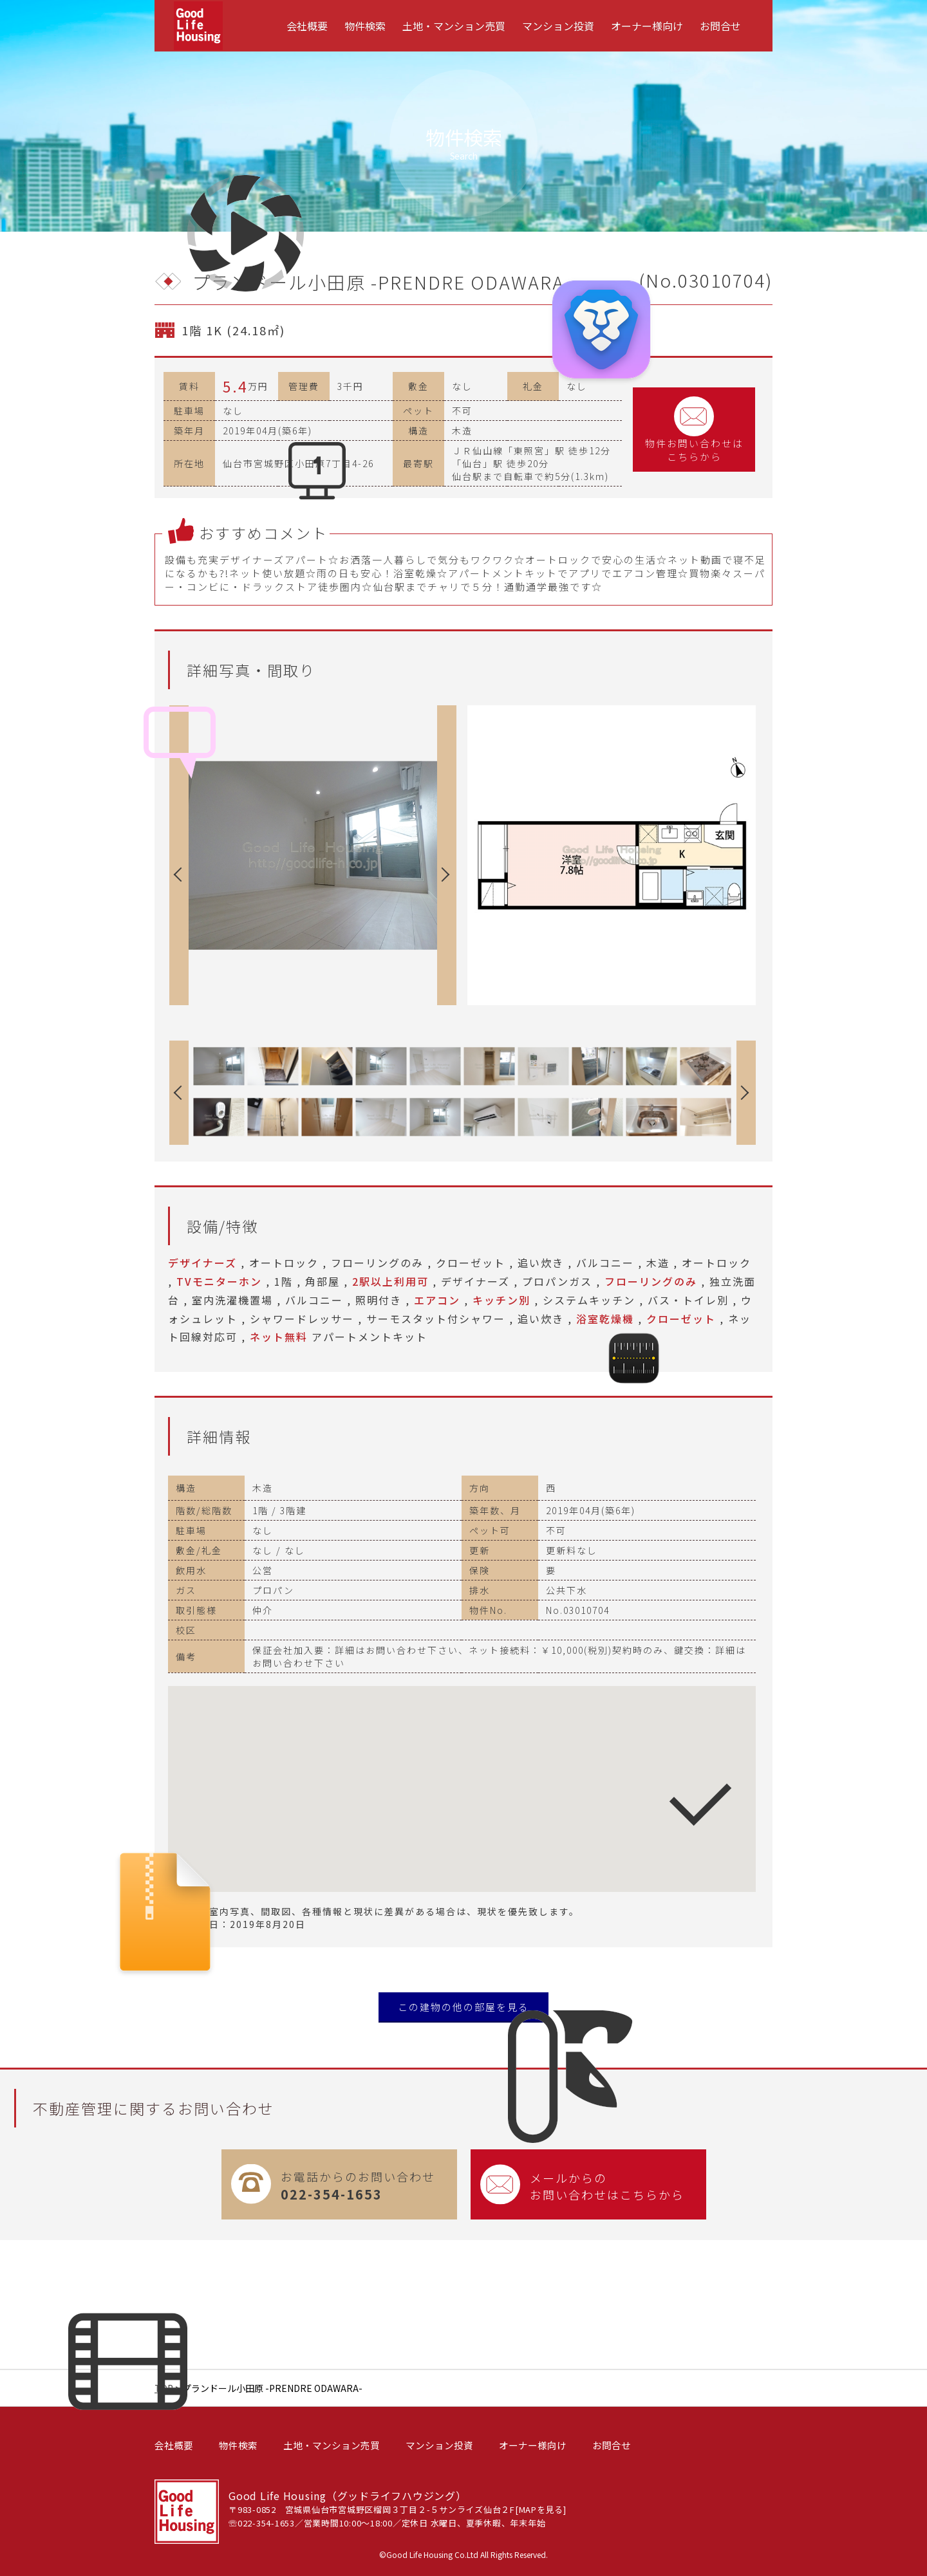 The width and height of the screenshot is (927, 2576). What do you see at coordinates (574, 2077) in the screenshot?
I see `access system utilities and tools` at bounding box center [574, 2077].